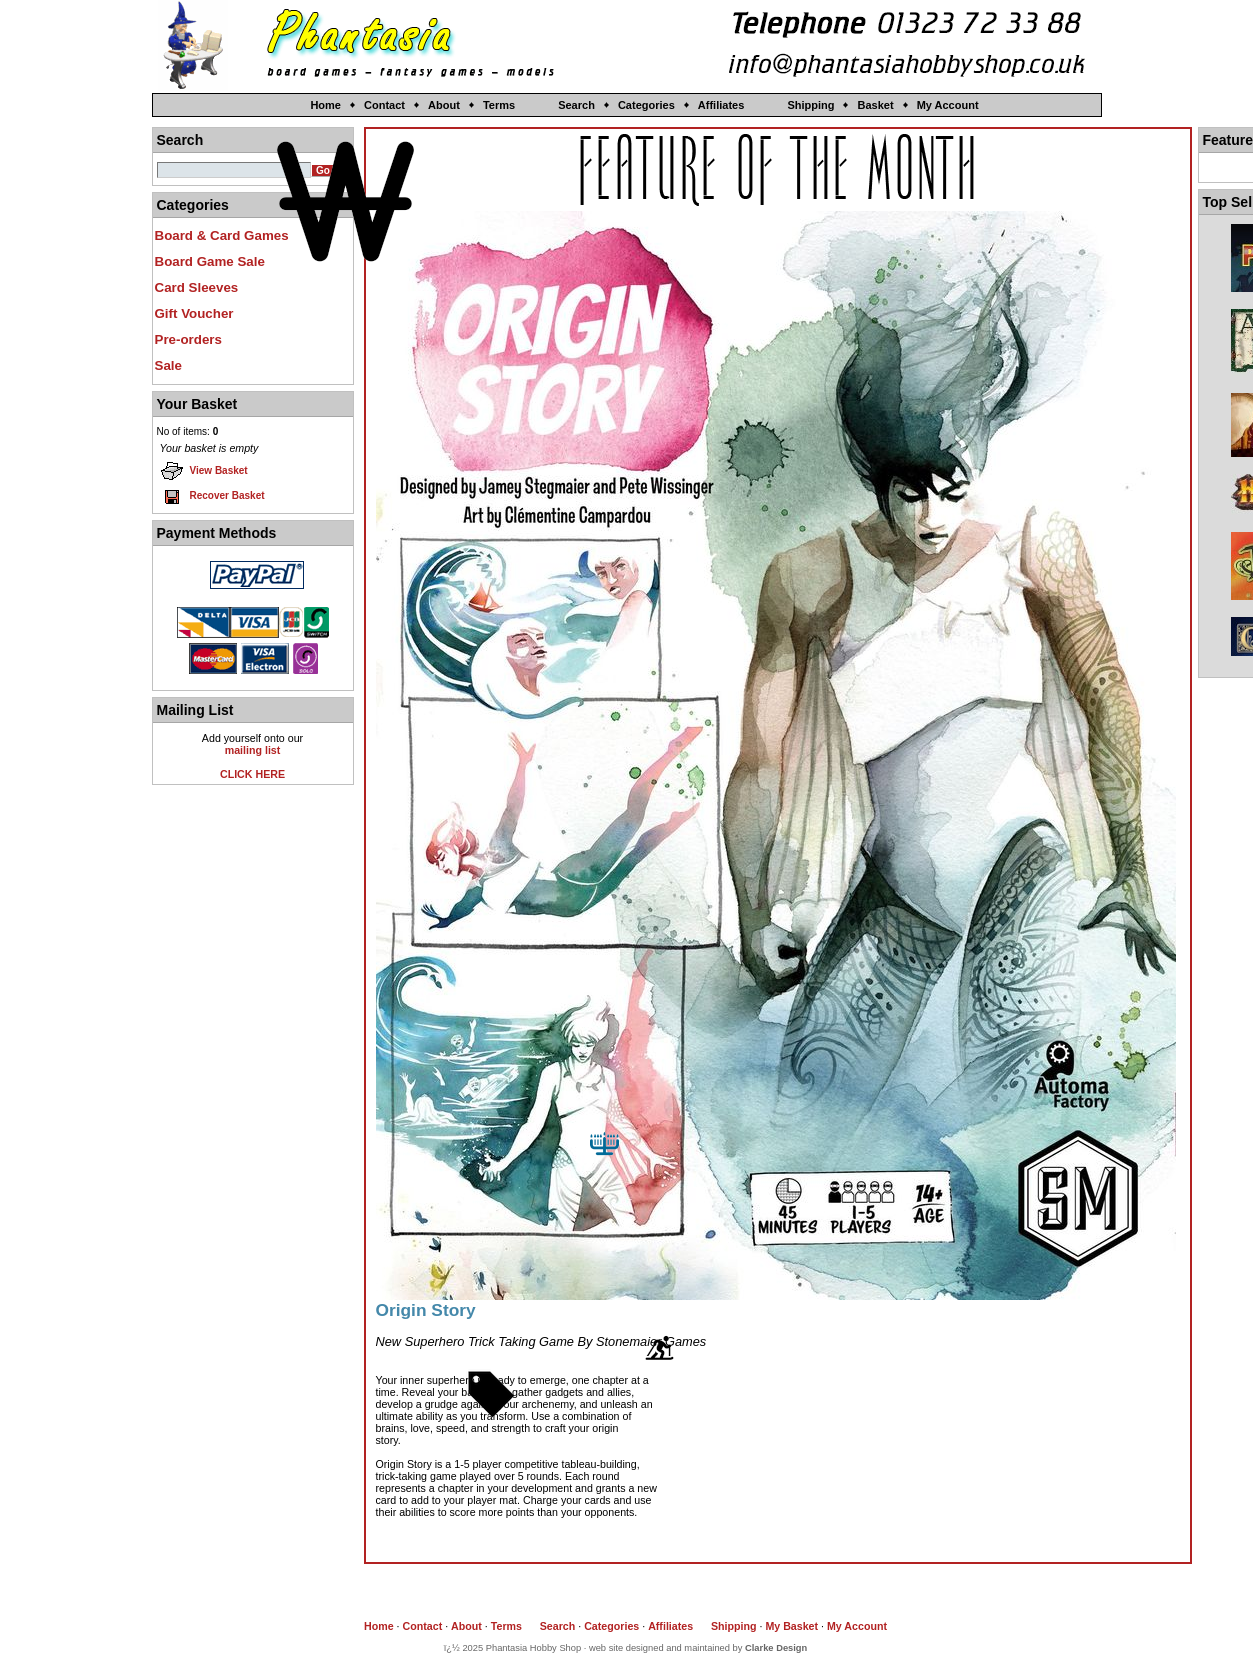  What do you see at coordinates (604, 1143) in the screenshot?
I see `indicates Hanukkah-related content or events` at bounding box center [604, 1143].